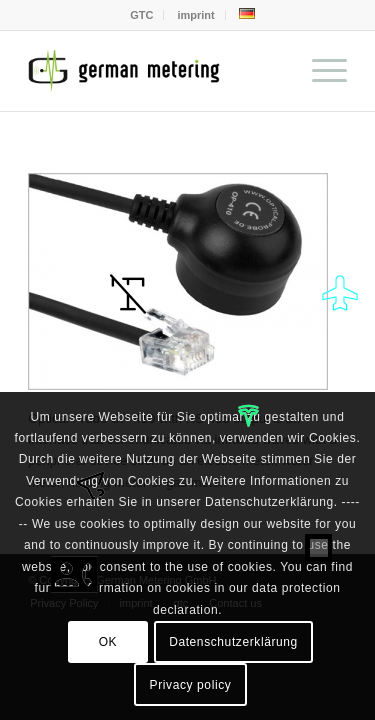 This screenshot has height=720, width=375. Describe the element at coordinates (319, 548) in the screenshot. I see `stop media playback` at that location.